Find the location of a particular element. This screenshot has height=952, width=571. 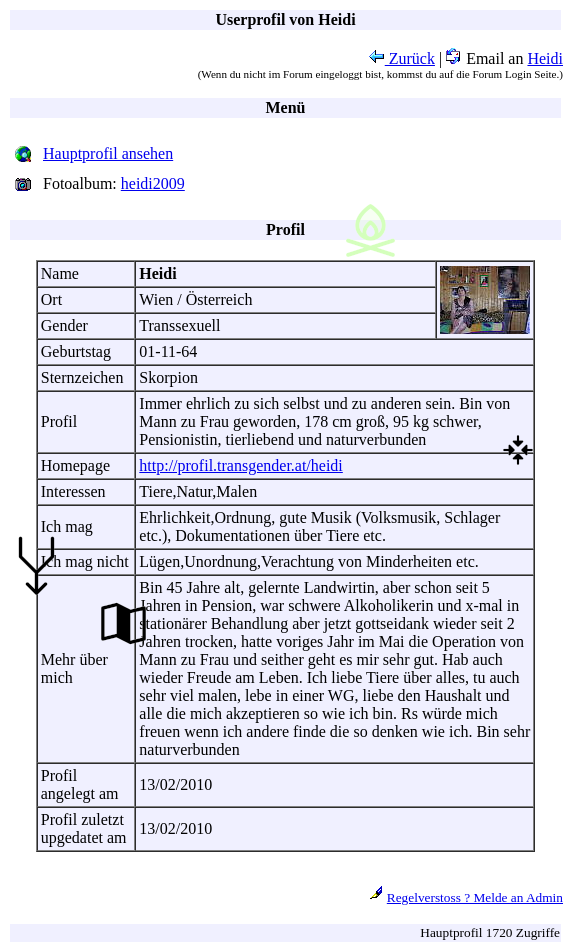

open map view is located at coordinates (123, 623).